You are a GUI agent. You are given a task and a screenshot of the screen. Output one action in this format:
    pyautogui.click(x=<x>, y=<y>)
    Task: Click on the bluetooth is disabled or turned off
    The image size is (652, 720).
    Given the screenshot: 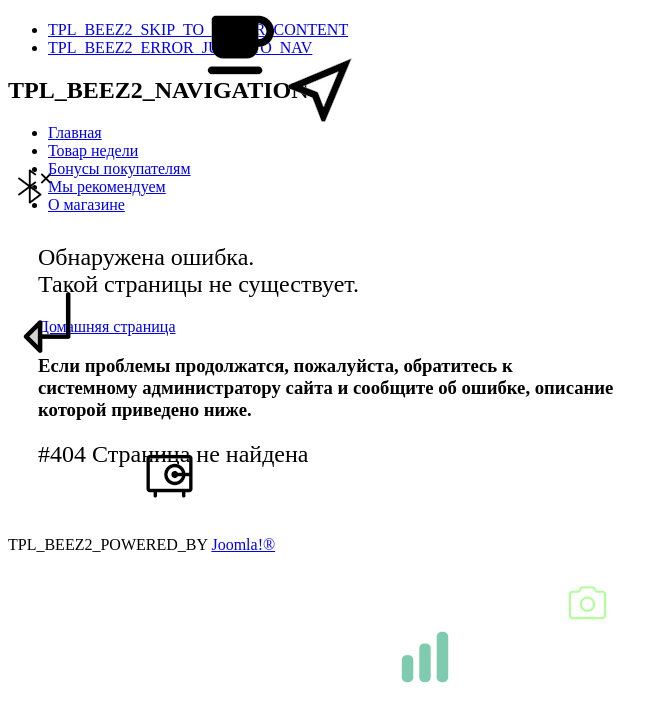 What is the action you would take?
    pyautogui.click(x=32, y=186)
    